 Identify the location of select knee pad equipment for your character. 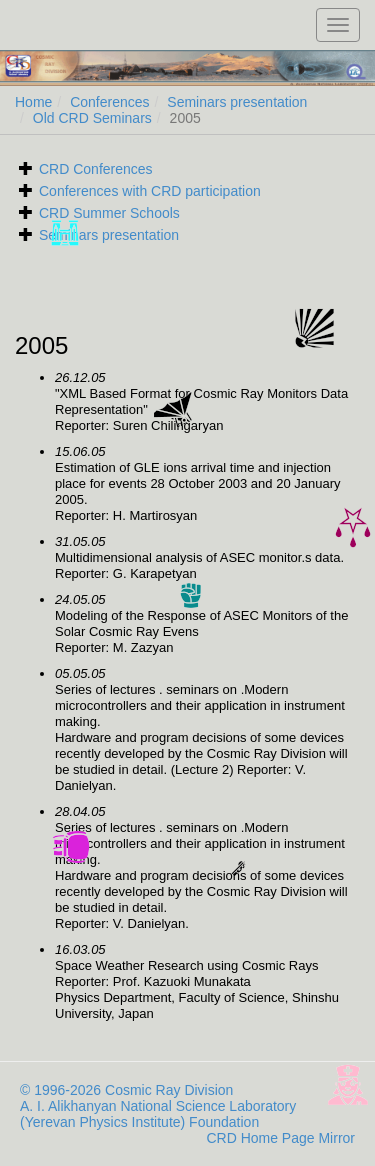
(71, 847).